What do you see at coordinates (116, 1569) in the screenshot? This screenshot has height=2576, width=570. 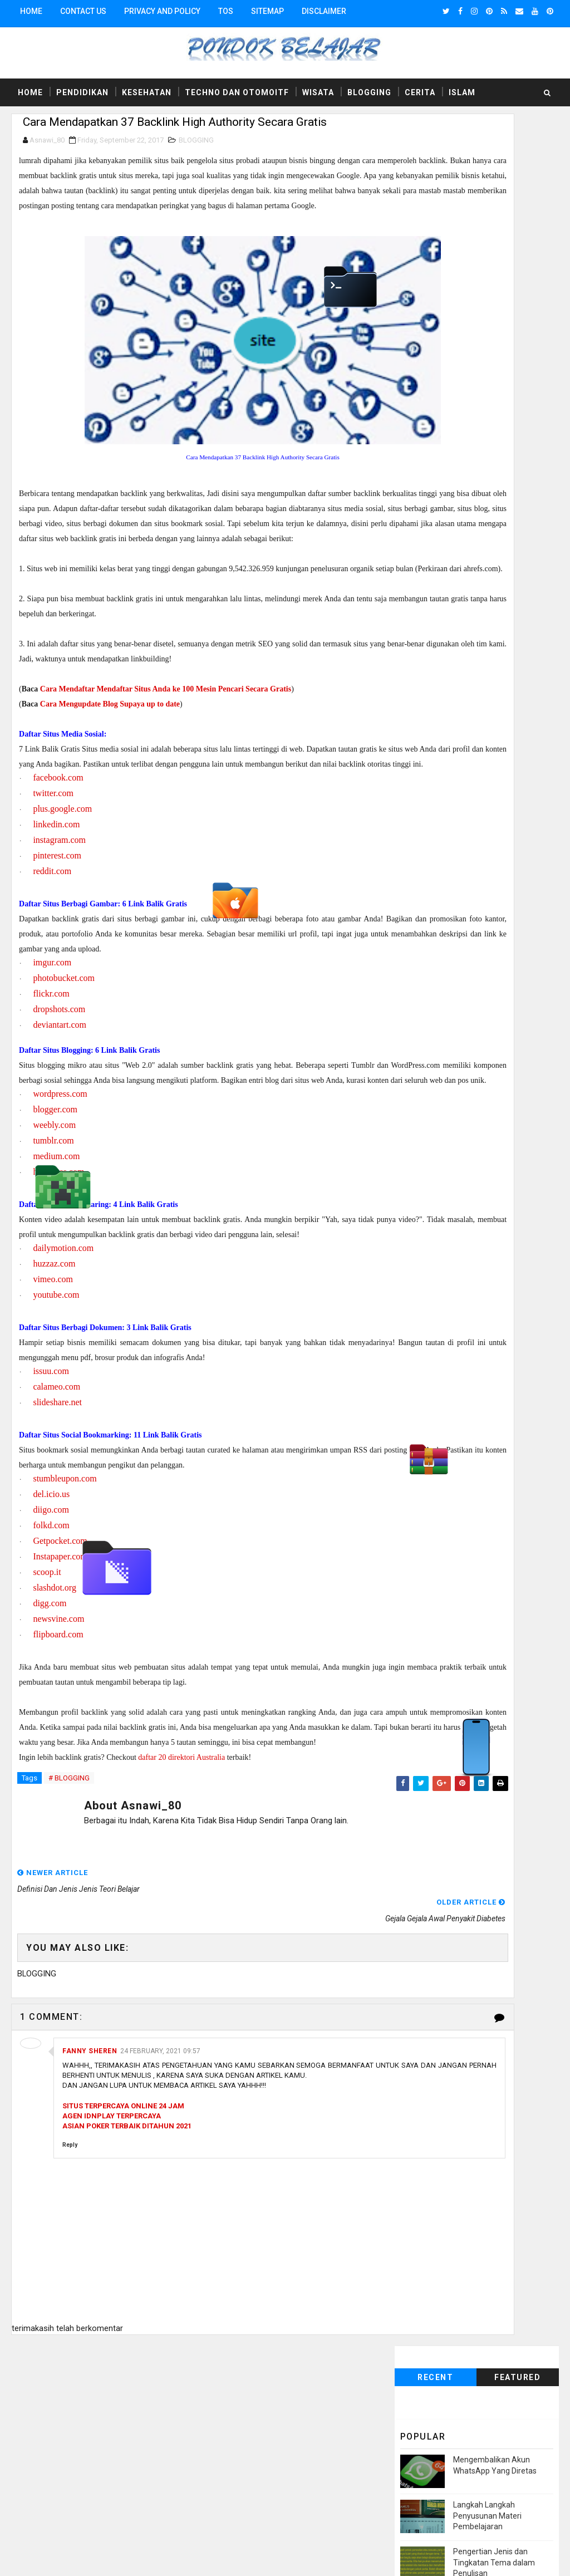 I see `open folder containing Adobe Media Encoder files` at bounding box center [116, 1569].